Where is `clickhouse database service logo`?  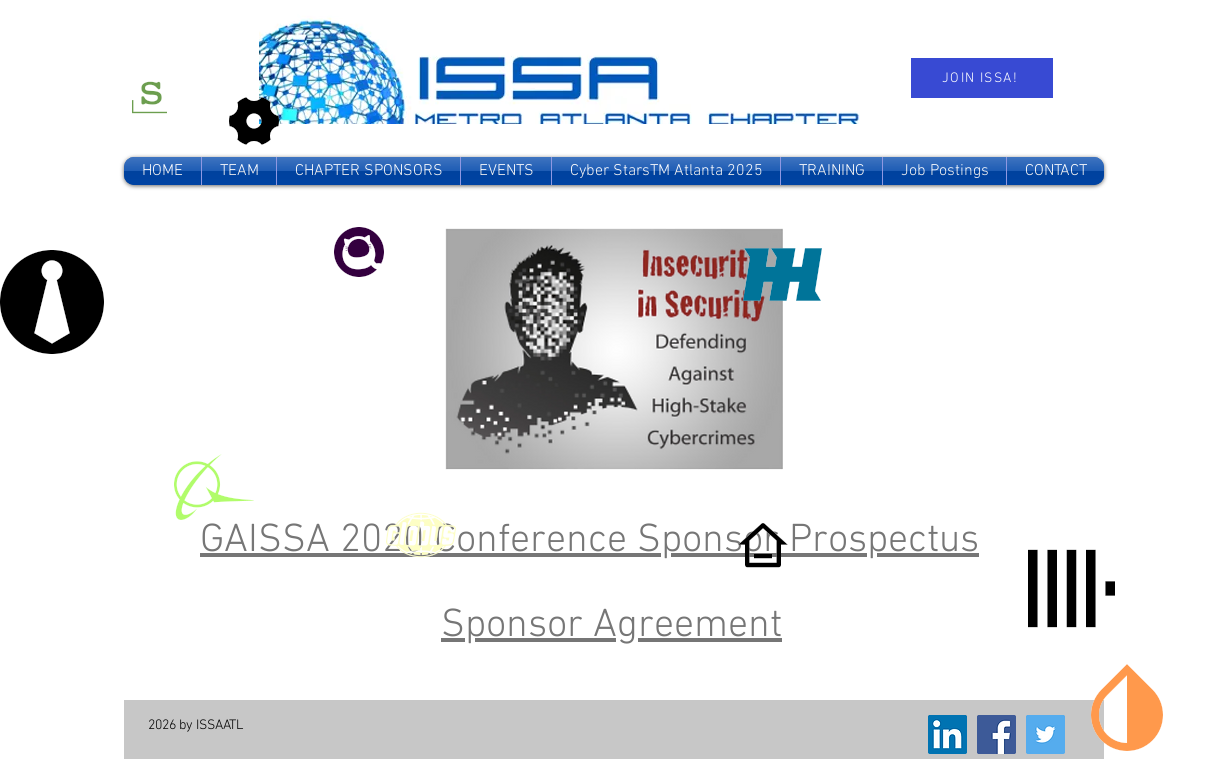
clickhouse database service logo is located at coordinates (1071, 588).